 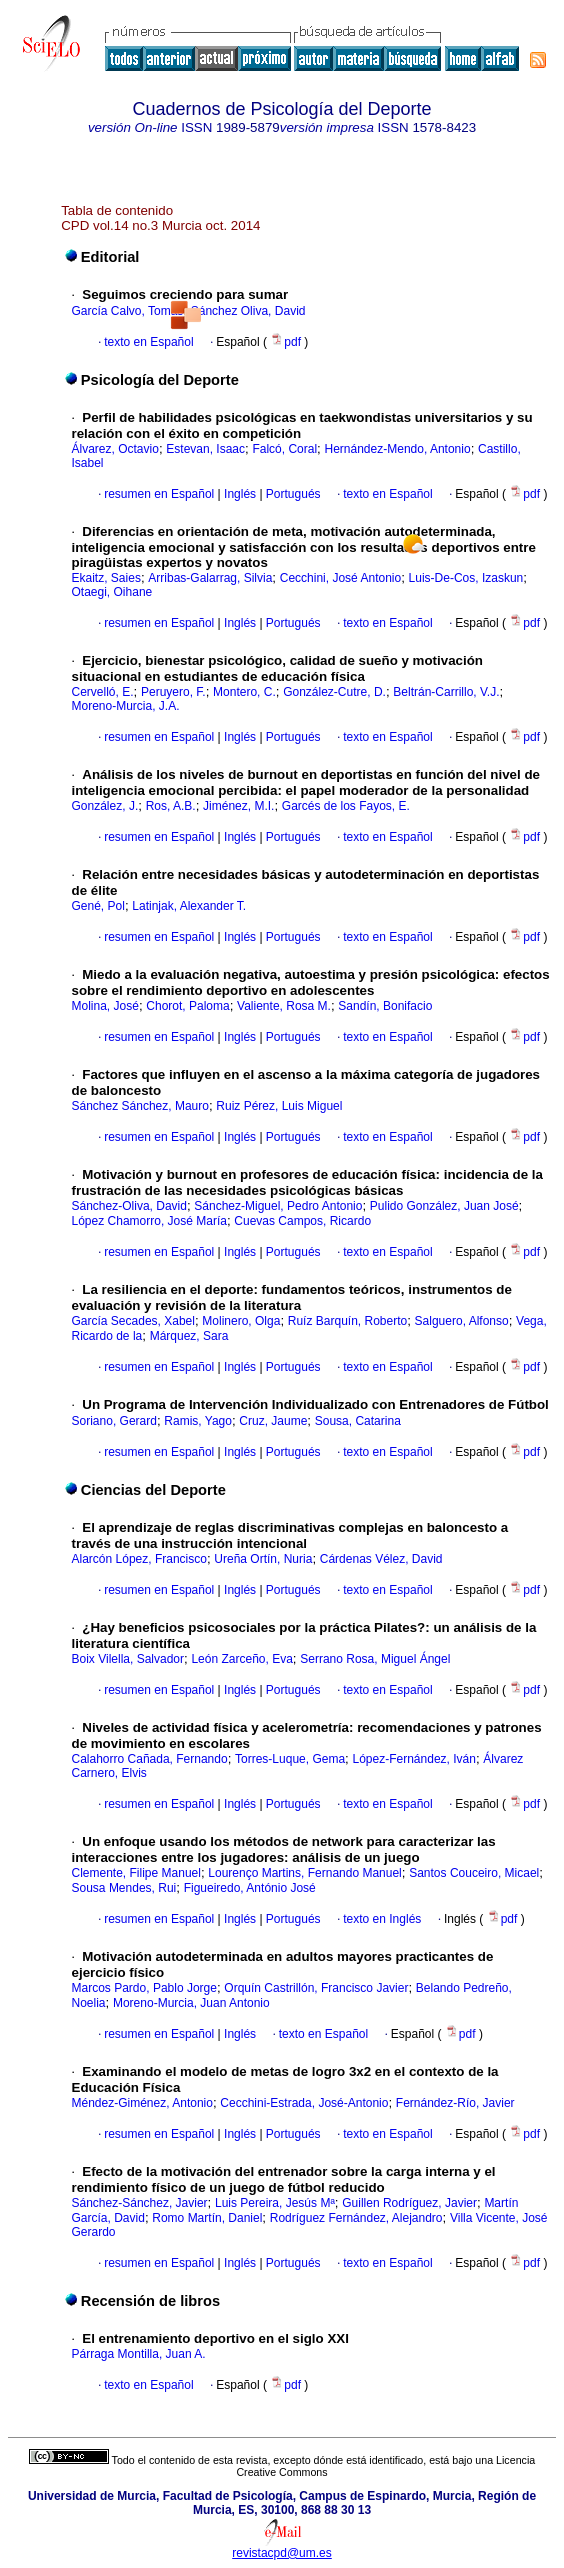 What do you see at coordinates (413, 544) in the screenshot?
I see `open the weather app` at bounding box center [413, 544].